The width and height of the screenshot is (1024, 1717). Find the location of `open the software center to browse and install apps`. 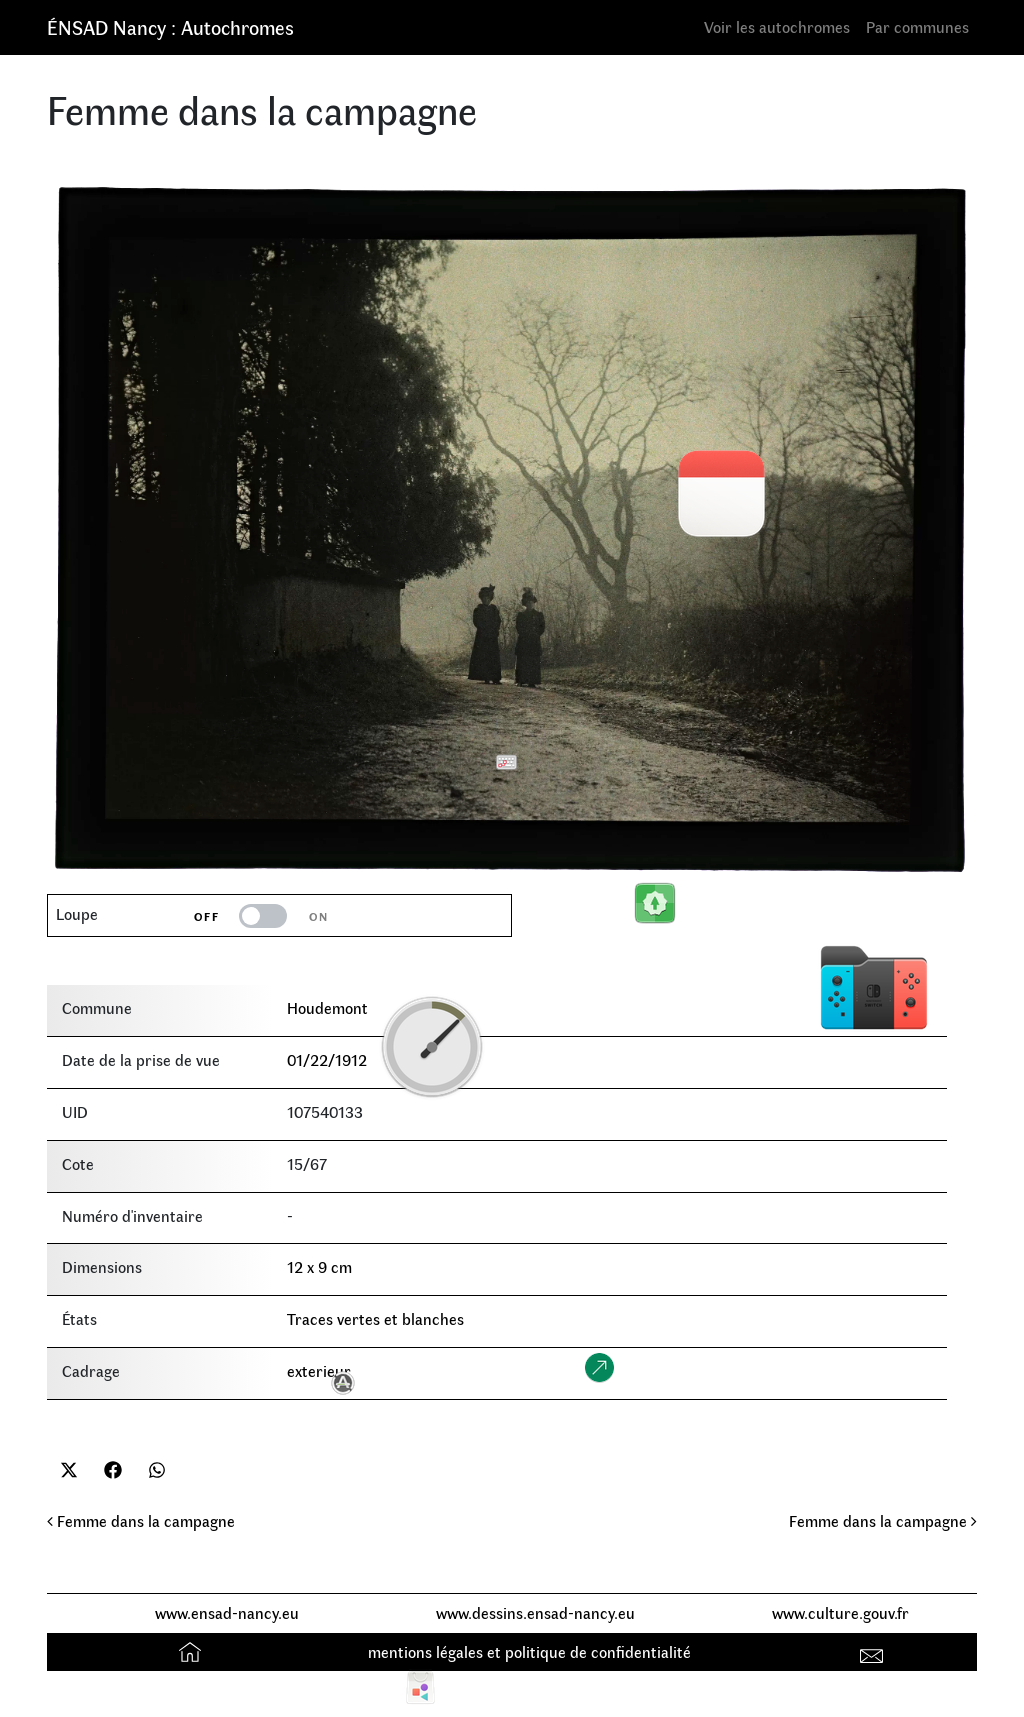

open the software center to browse and install apps is located at coordinates (420, 1687).